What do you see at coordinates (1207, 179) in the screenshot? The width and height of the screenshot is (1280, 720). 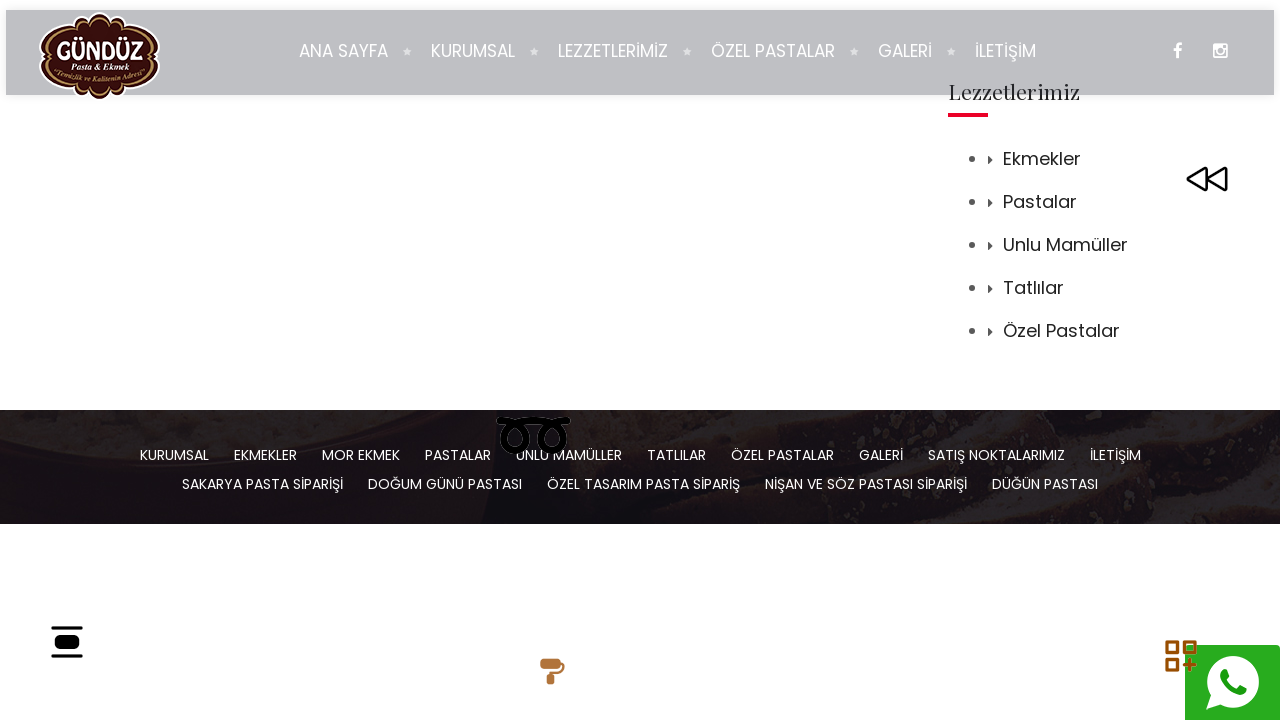 I see `skip to previous track` at bounding box center [1207, 179].